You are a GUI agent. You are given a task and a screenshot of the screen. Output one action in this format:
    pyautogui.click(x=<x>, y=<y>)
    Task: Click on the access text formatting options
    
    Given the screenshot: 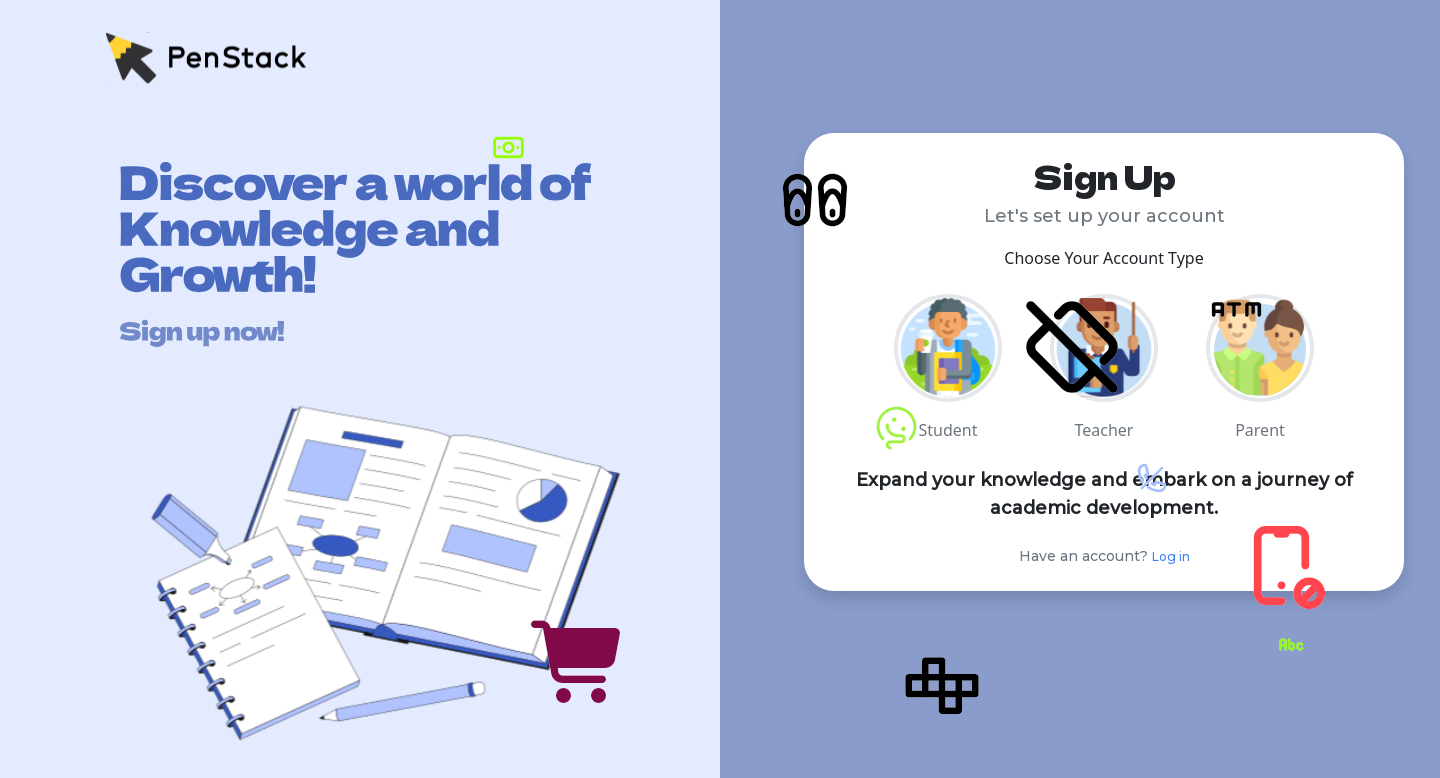 What is the action you would take?
    pyautogui.click(x=1291, y=644)
    